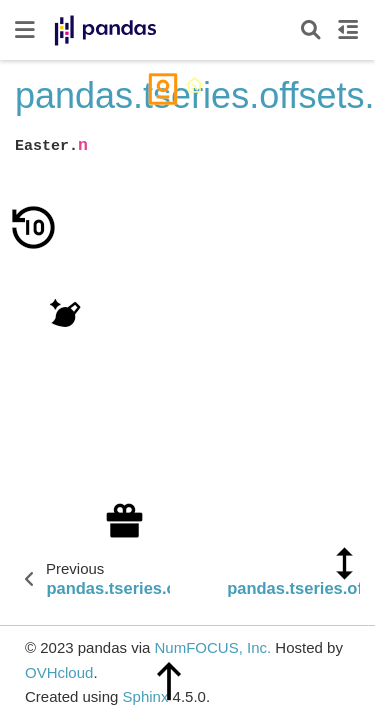  What do you see at coordinates (194, 85) in the screenshot?
I see `access home network settings` at bounding box center [194, 85].